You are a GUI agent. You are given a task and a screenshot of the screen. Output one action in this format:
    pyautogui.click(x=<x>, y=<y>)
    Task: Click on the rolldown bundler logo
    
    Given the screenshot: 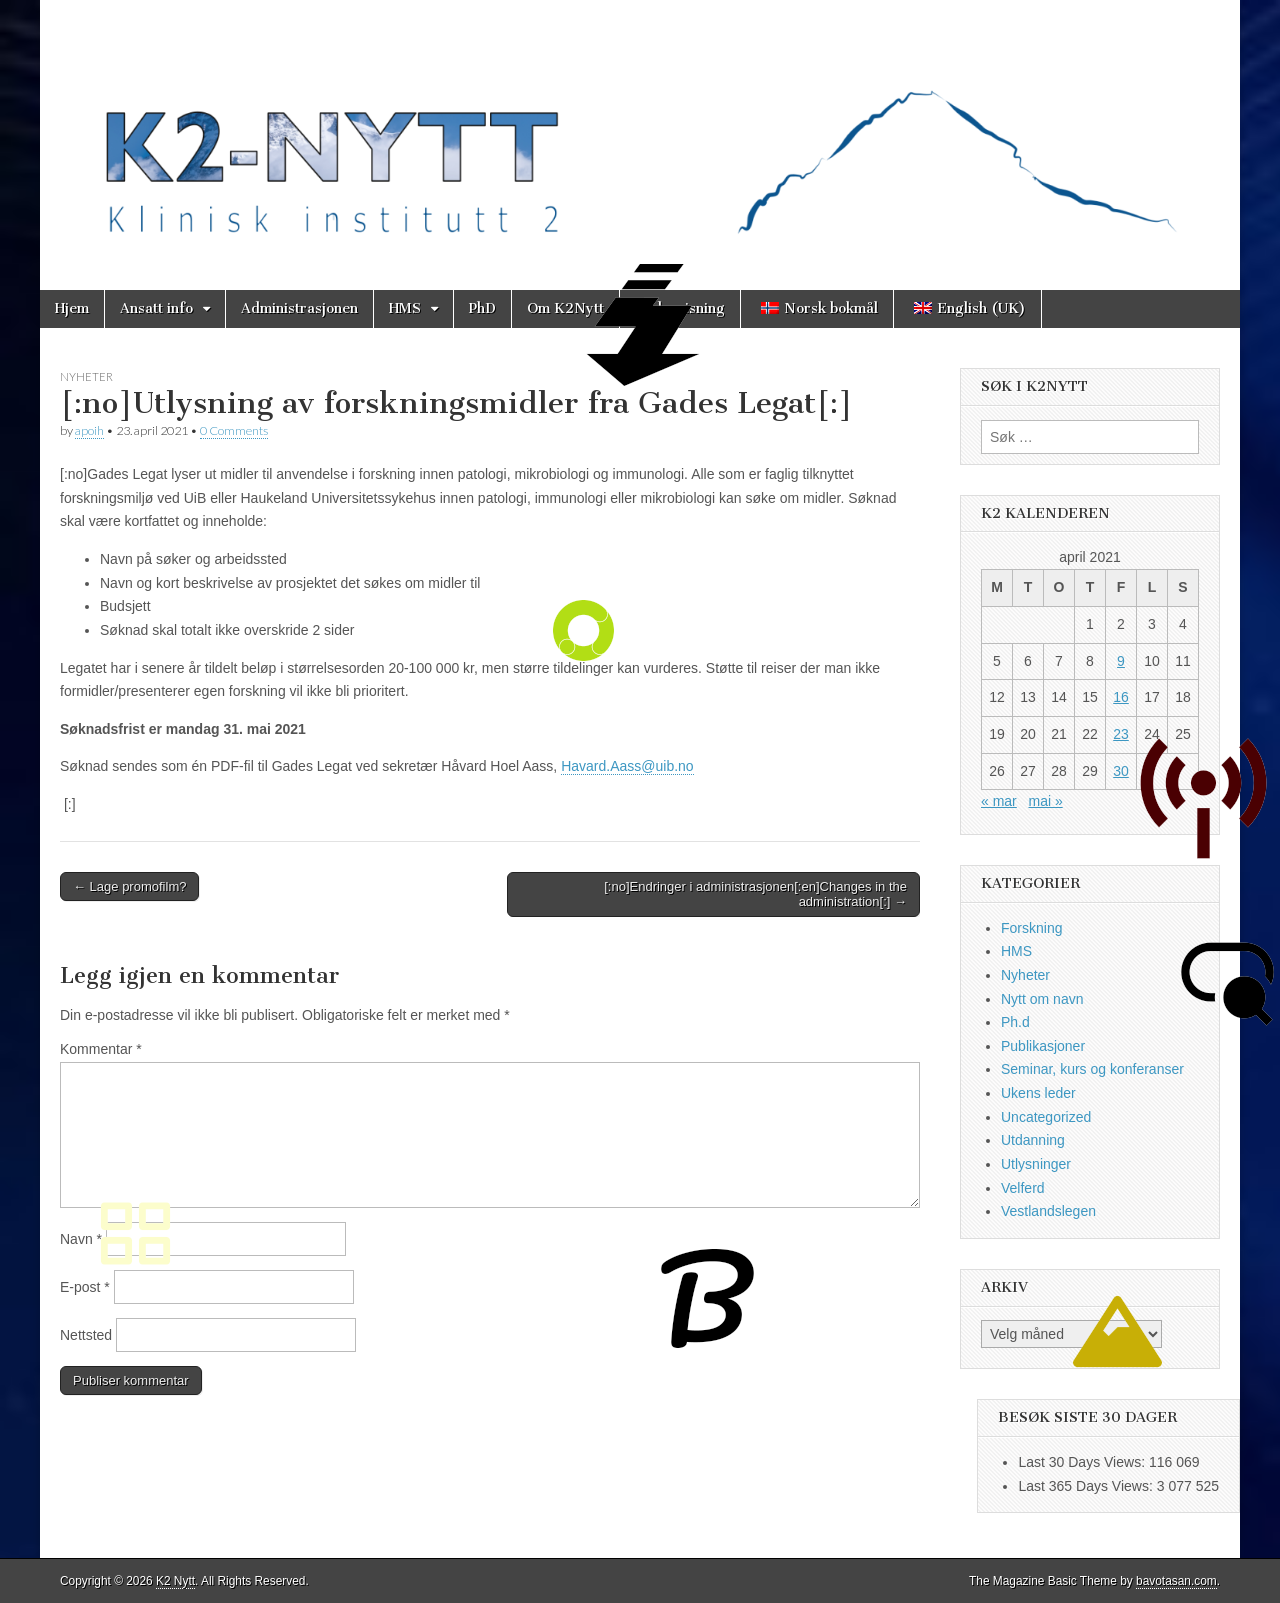 What is the action you would take?
    pyautogui.click(x=643, y=325)
    